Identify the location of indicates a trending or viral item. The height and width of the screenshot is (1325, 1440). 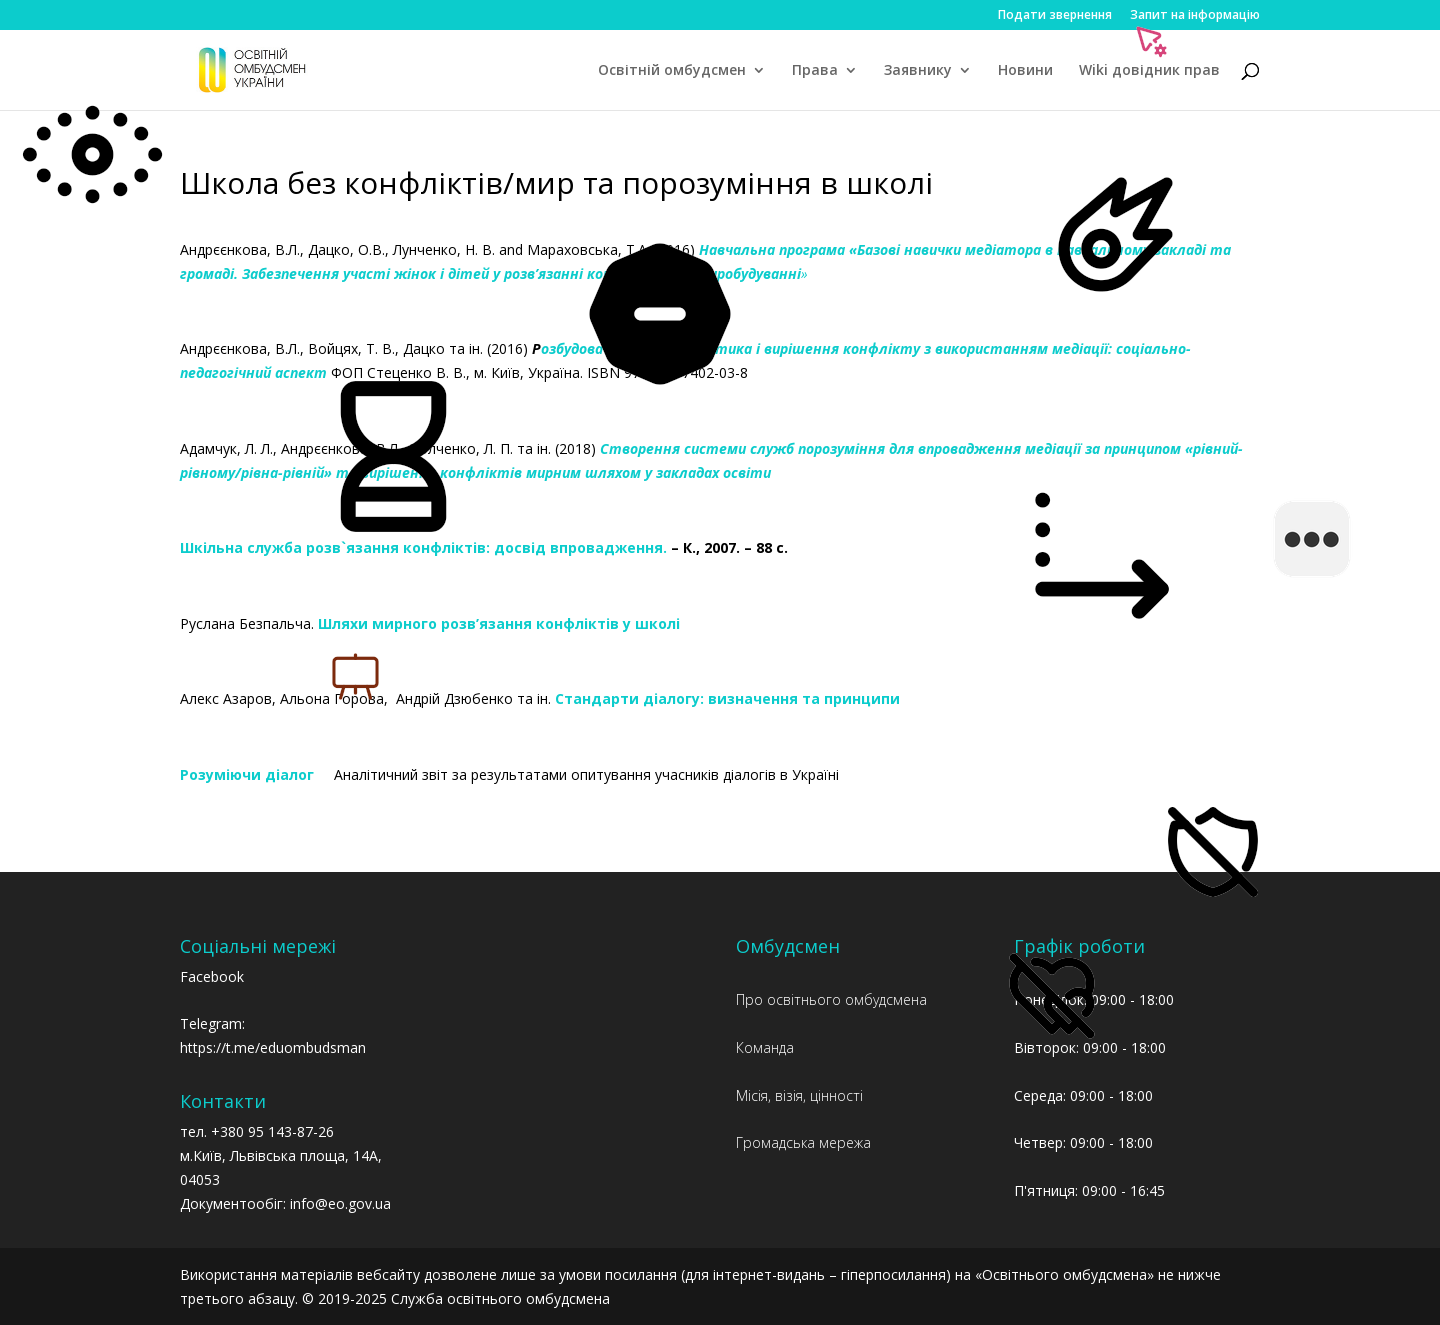
(1115, 234).